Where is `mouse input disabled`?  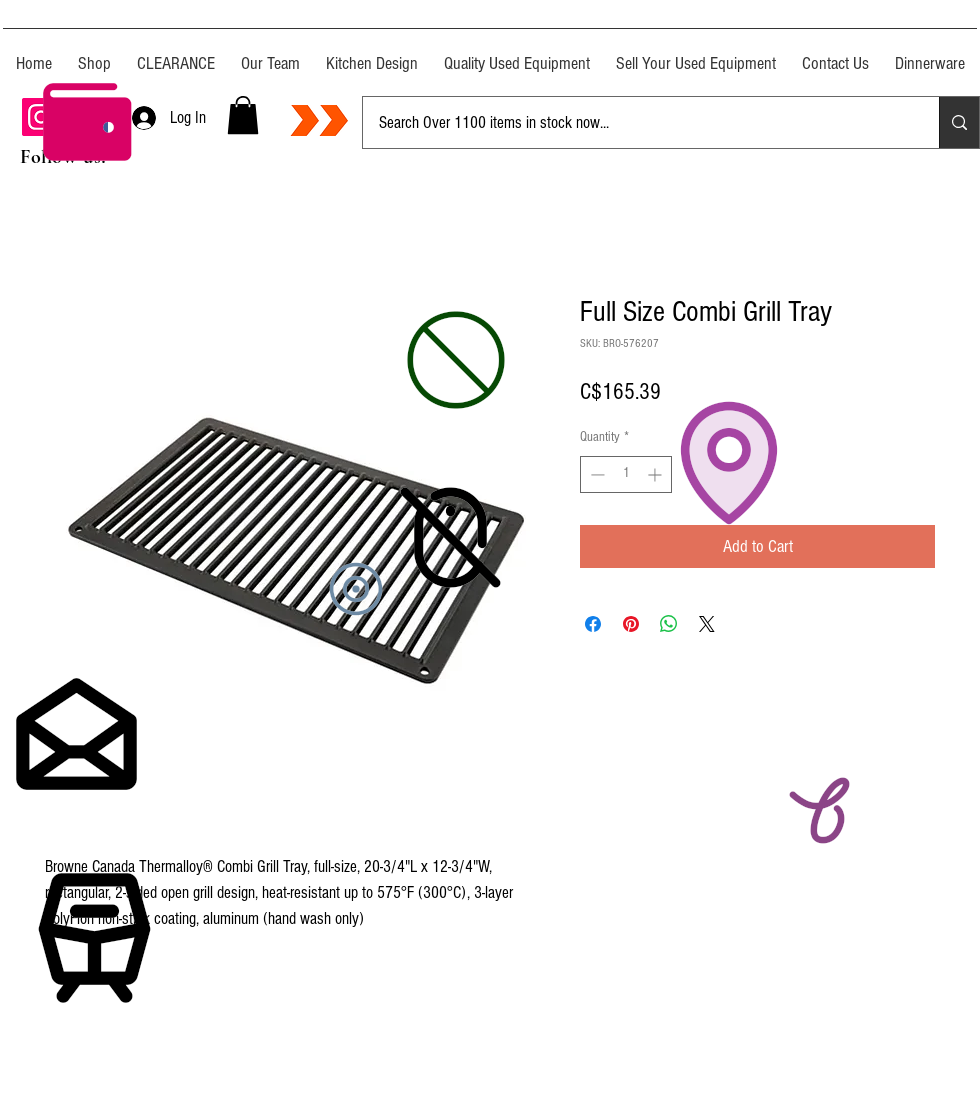 mouse input disabled is located at coordinates (450, 537).